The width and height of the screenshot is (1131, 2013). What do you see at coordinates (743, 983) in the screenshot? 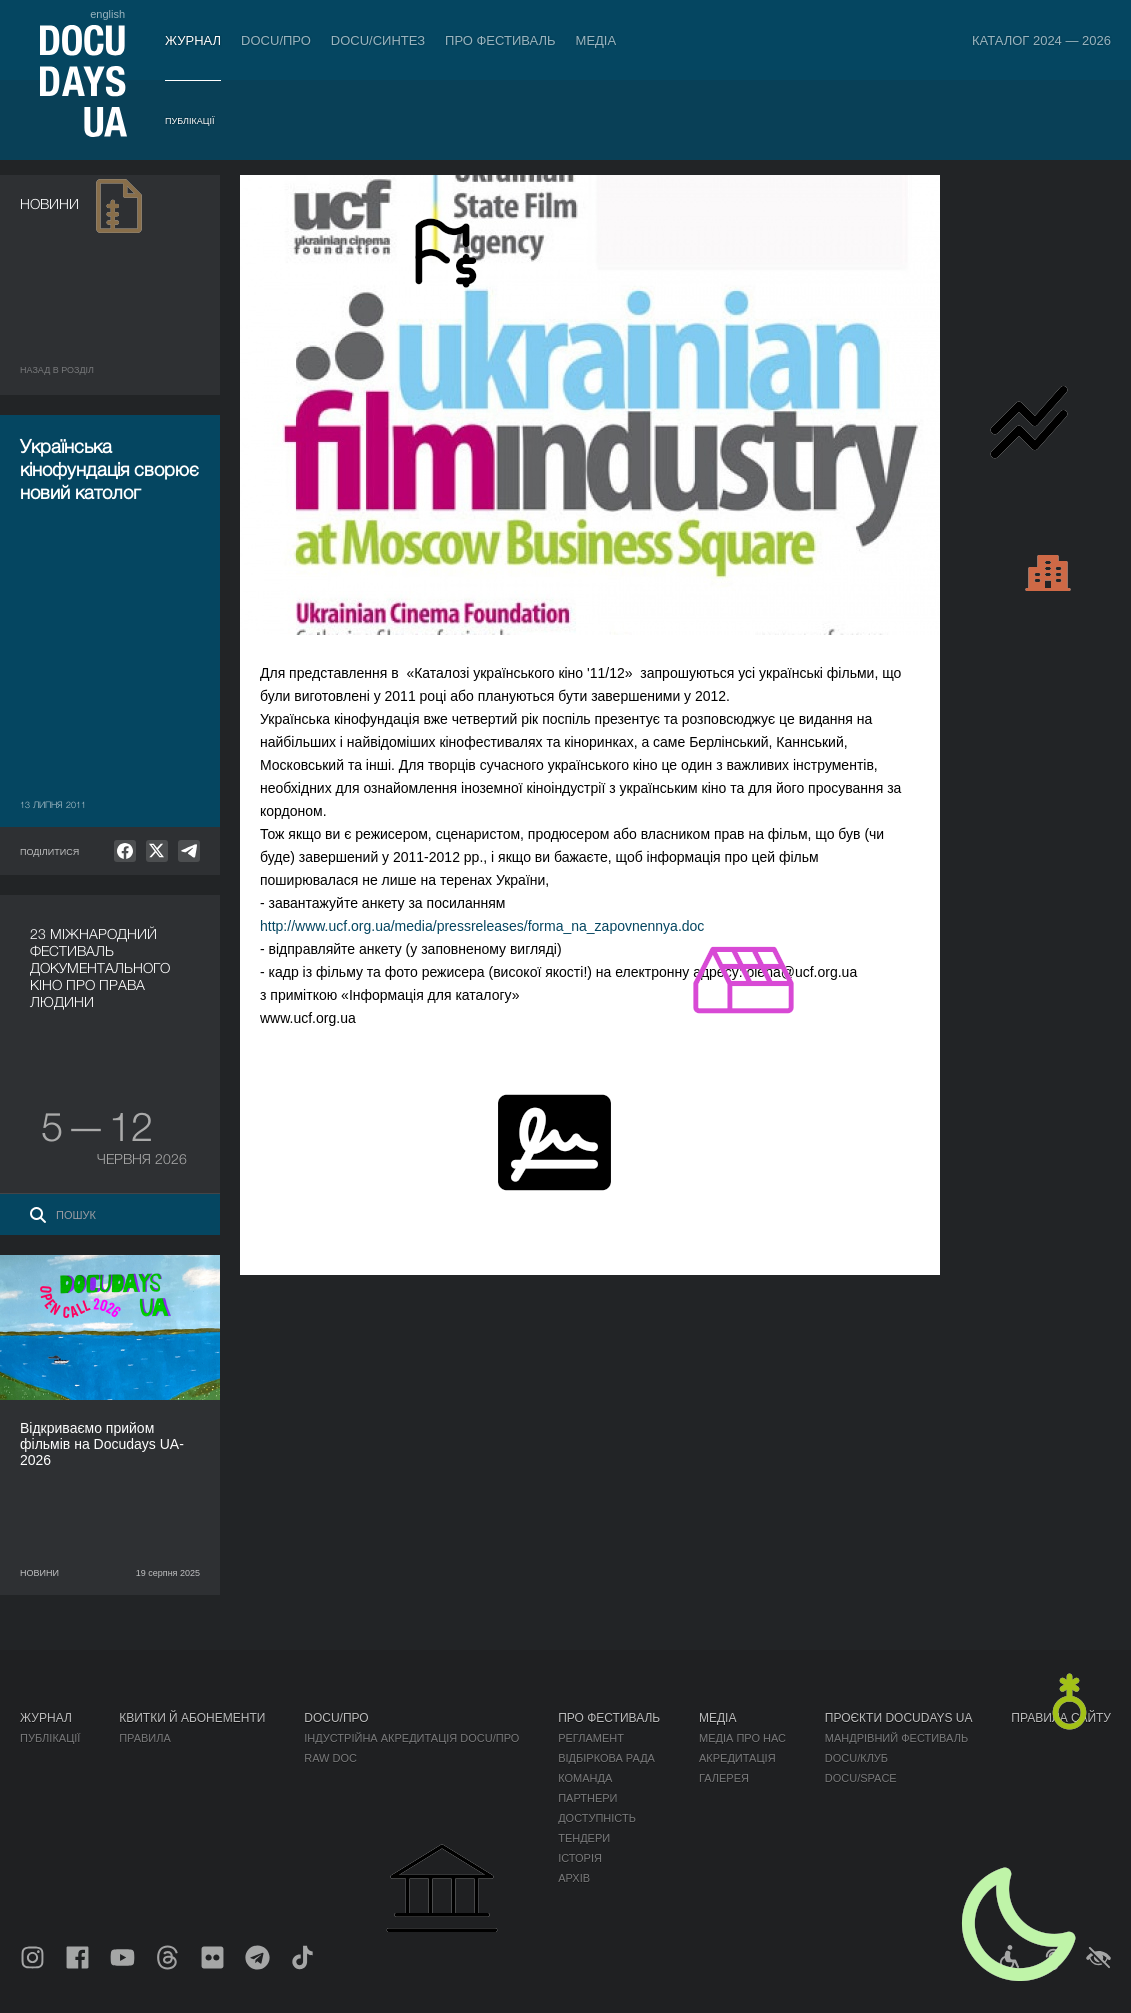
I see `view solar panel or renewable energy settings` at bounding box center [743, 983].